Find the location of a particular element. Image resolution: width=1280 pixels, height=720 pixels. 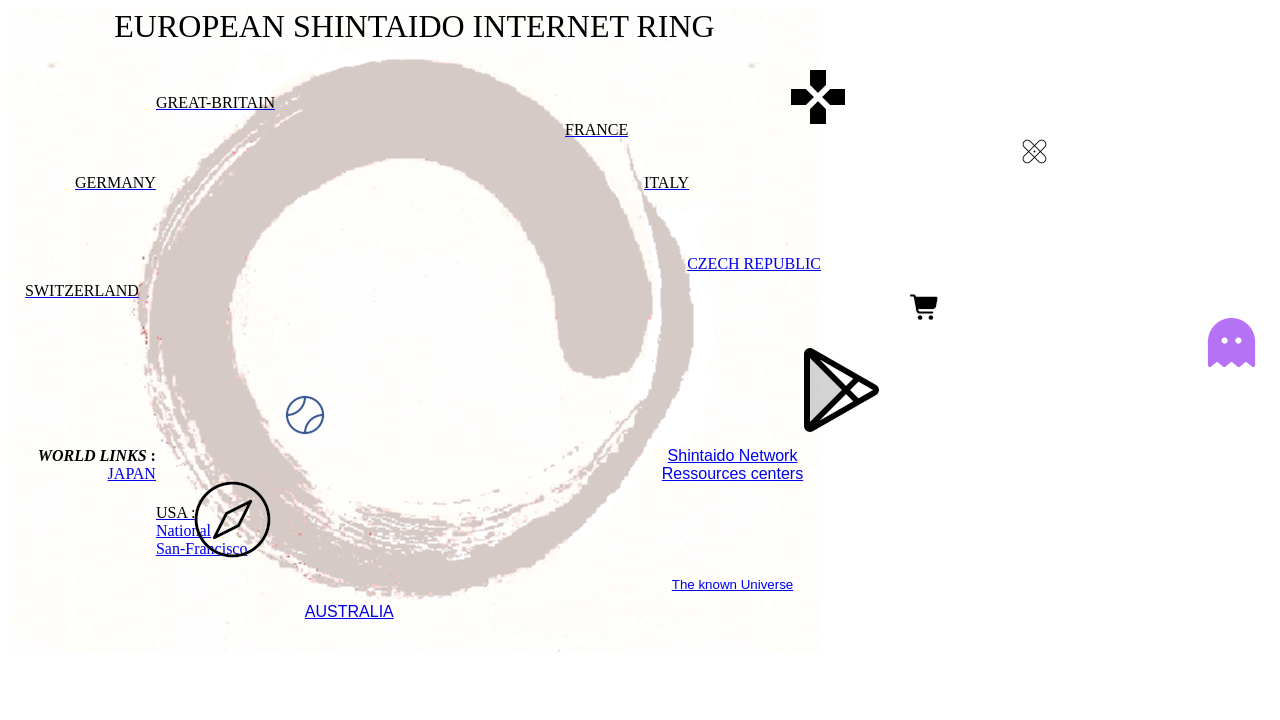

access navigation or directions is located at coordinates (232, 519).